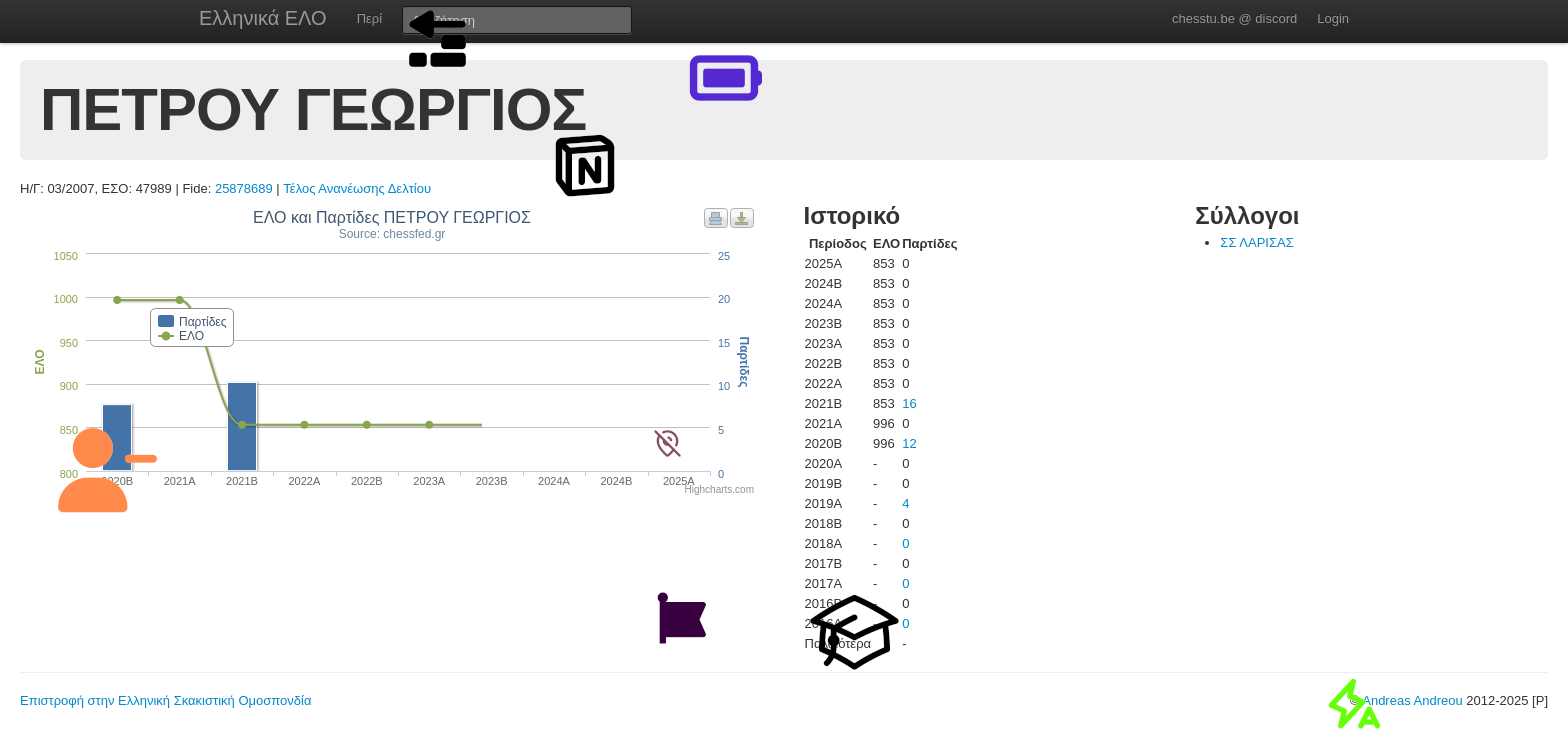 The width and height of the screenshot is (1568, 750). Describe the element at coordinates (724, 78) in the screenshot. I see `indicates full battery charge` at that location.